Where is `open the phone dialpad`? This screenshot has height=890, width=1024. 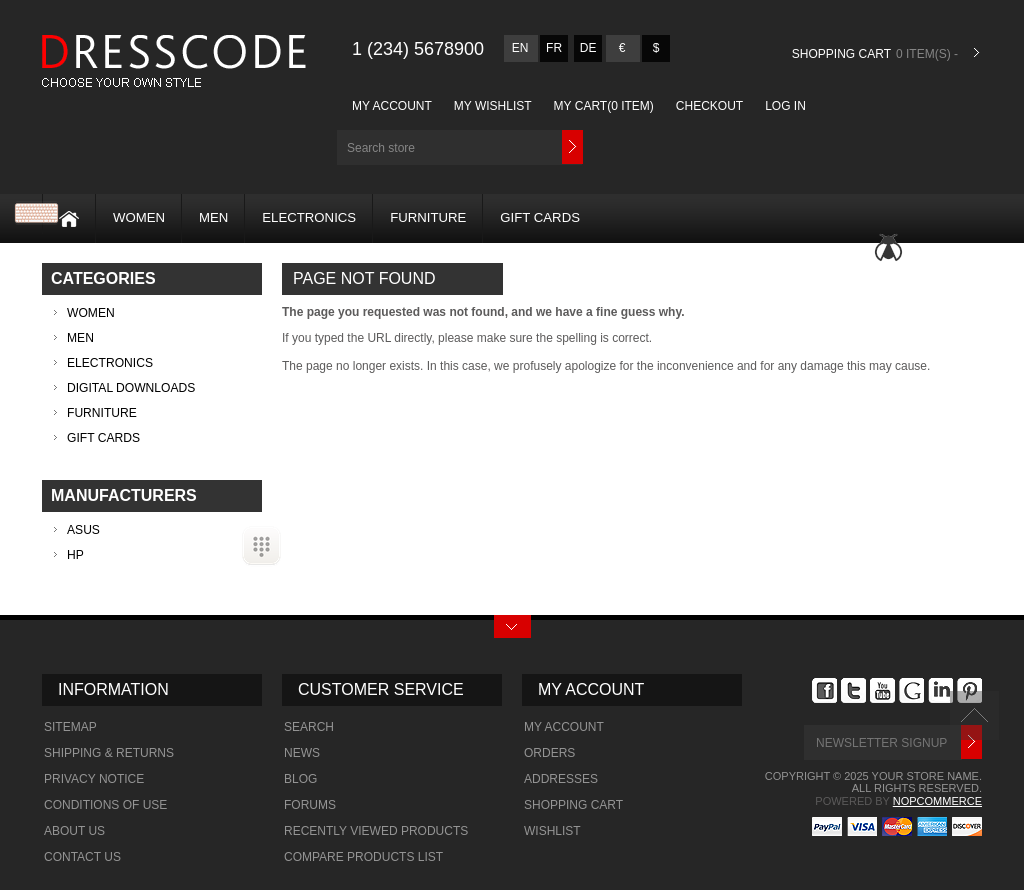
open the phone dialpad is located at coordinates (261, 545).